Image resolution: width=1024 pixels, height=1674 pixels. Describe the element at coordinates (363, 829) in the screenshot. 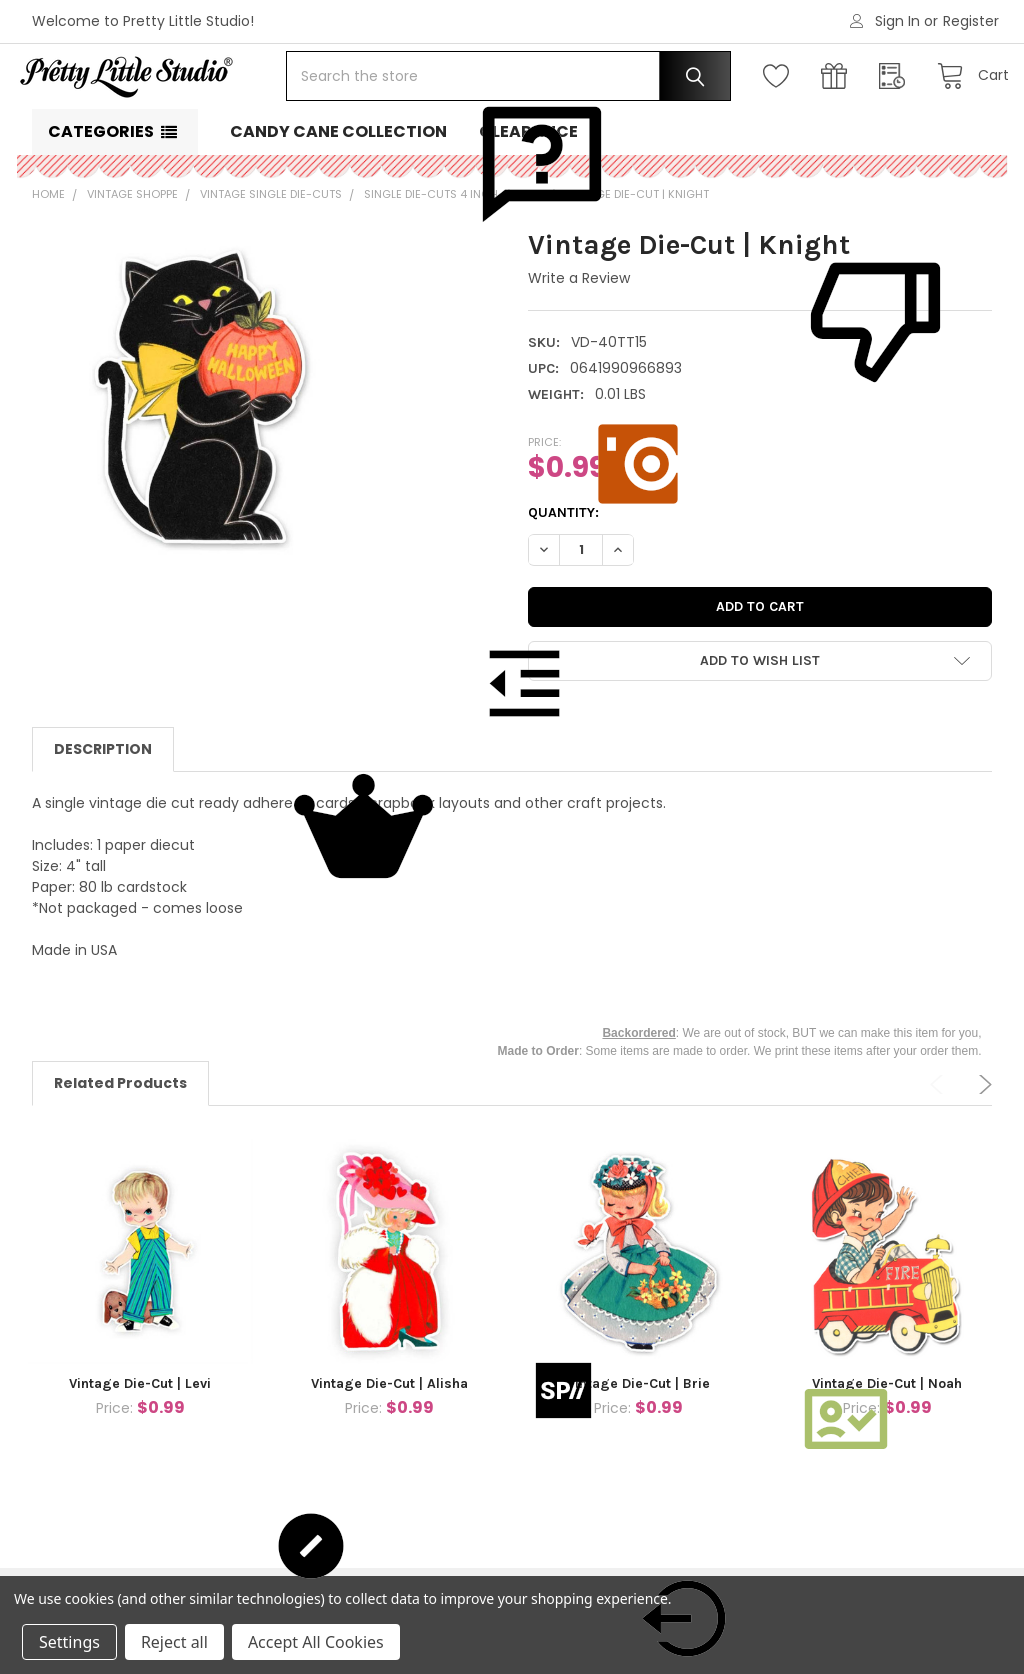

I see `web awesome brand logo` at that location.